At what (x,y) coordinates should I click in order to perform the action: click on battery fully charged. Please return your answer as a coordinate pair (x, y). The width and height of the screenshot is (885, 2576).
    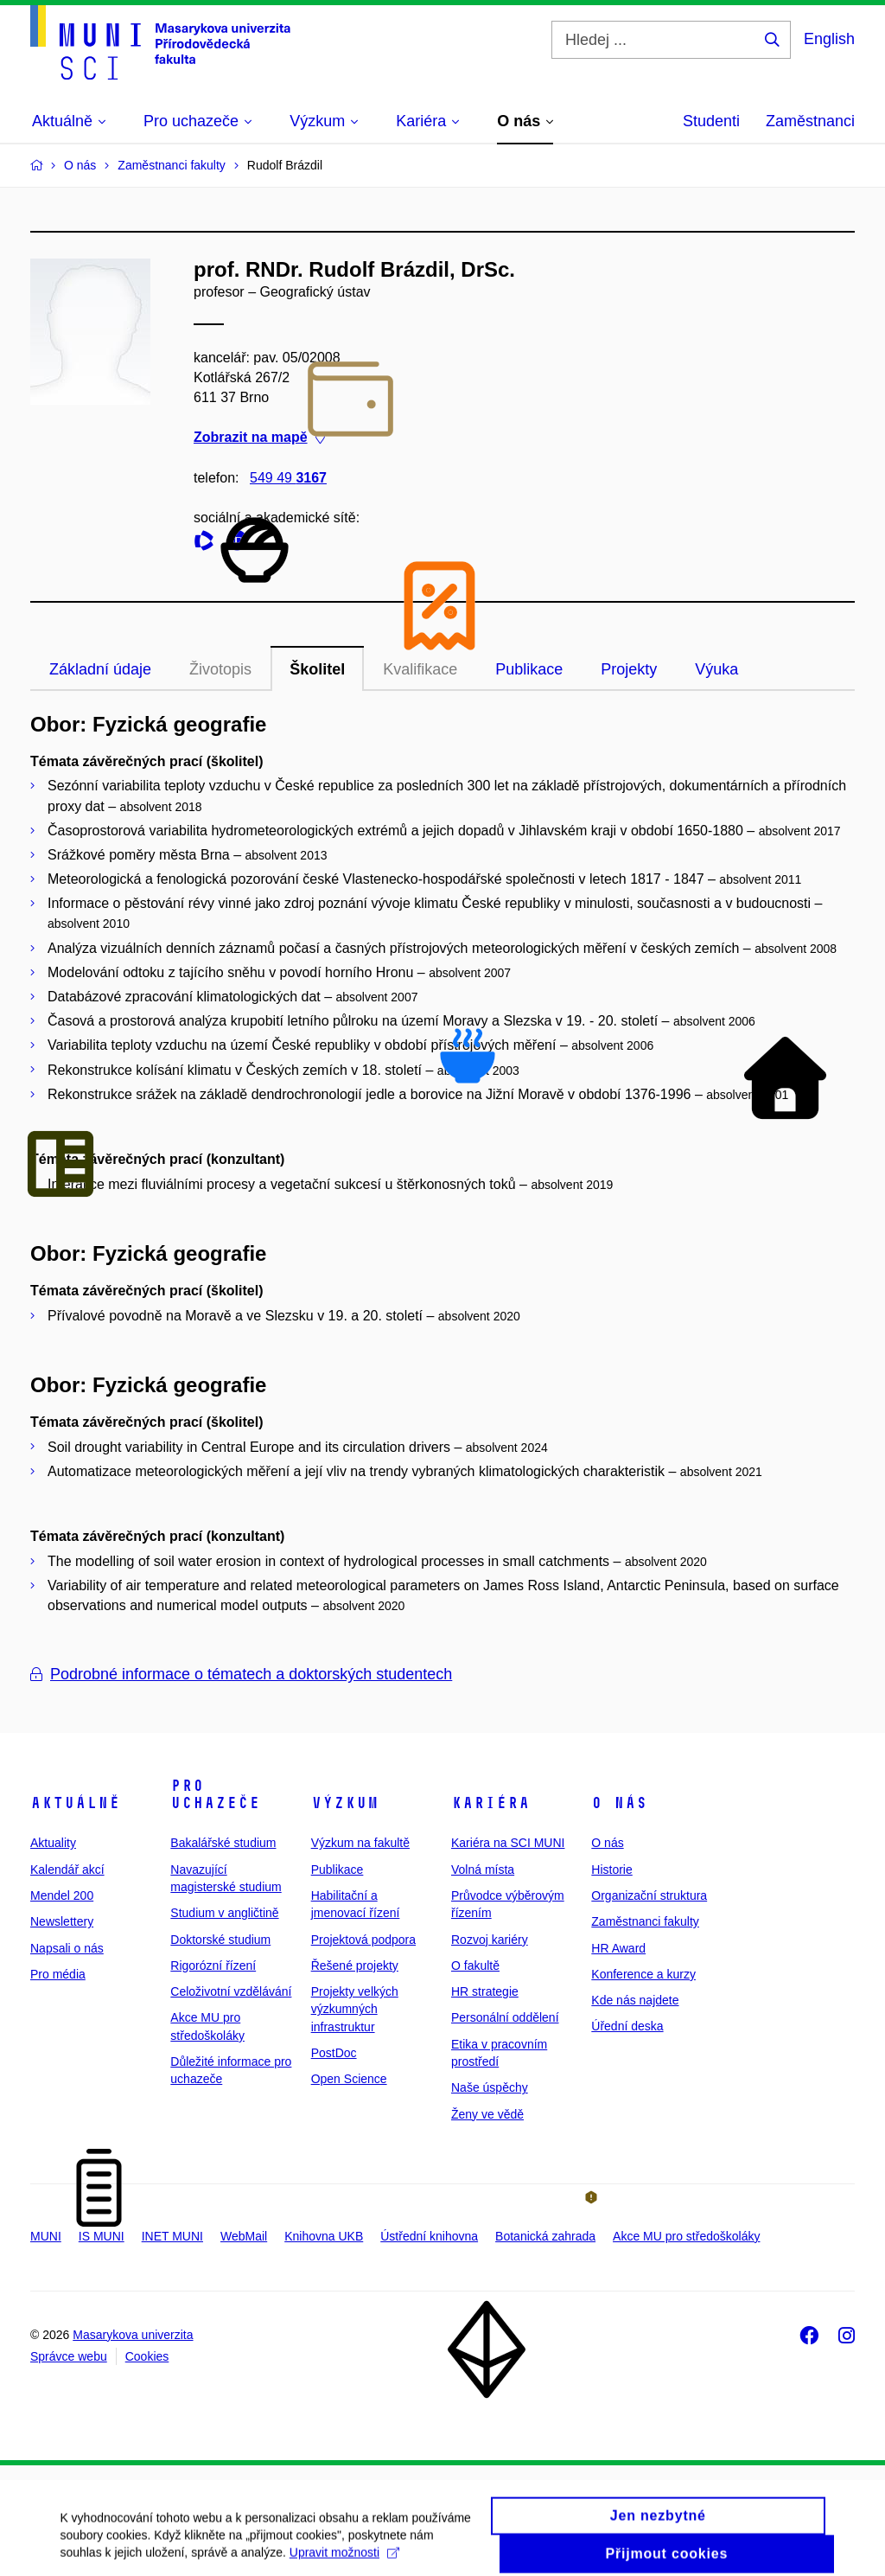
    Looking at the image, I should click on (99, 2189).